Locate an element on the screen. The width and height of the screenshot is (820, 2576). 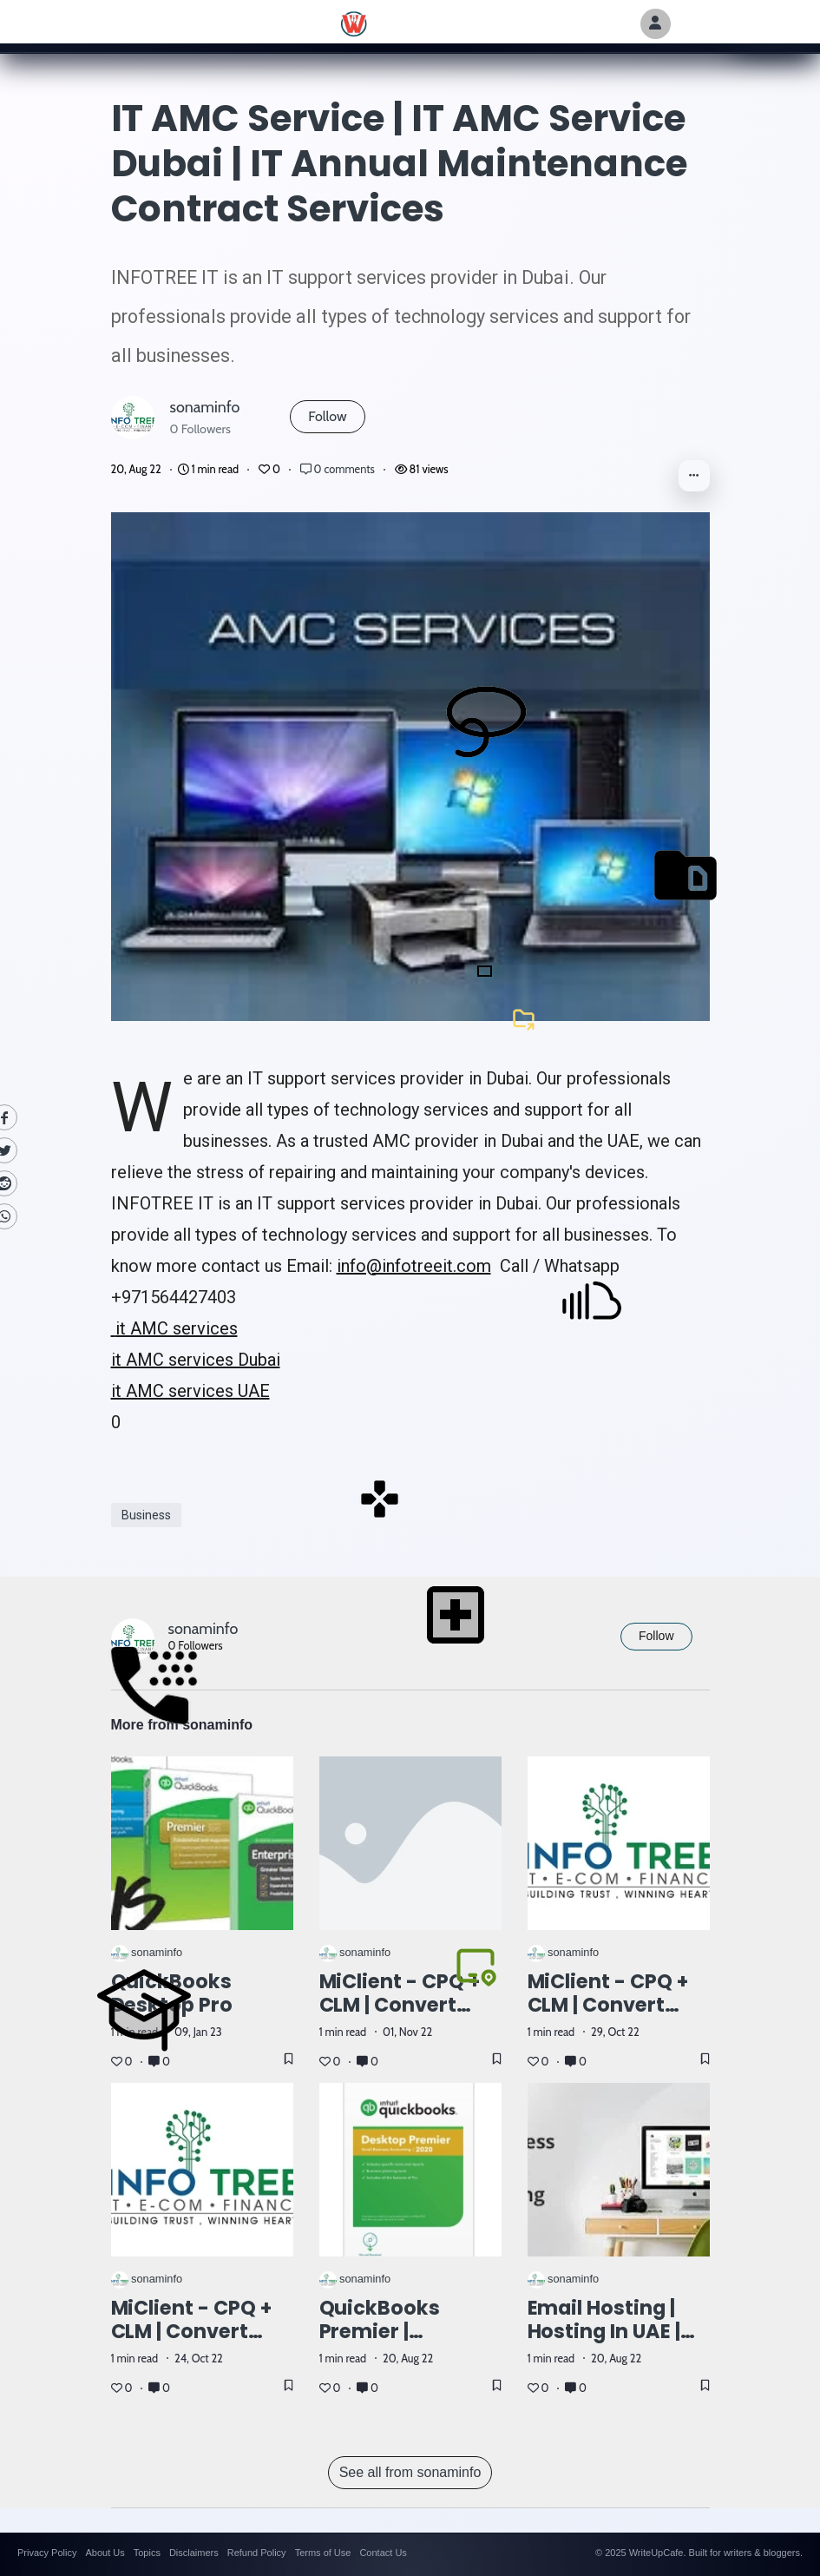
access TTY/text telephone services is located at coordinates (154, 1685).